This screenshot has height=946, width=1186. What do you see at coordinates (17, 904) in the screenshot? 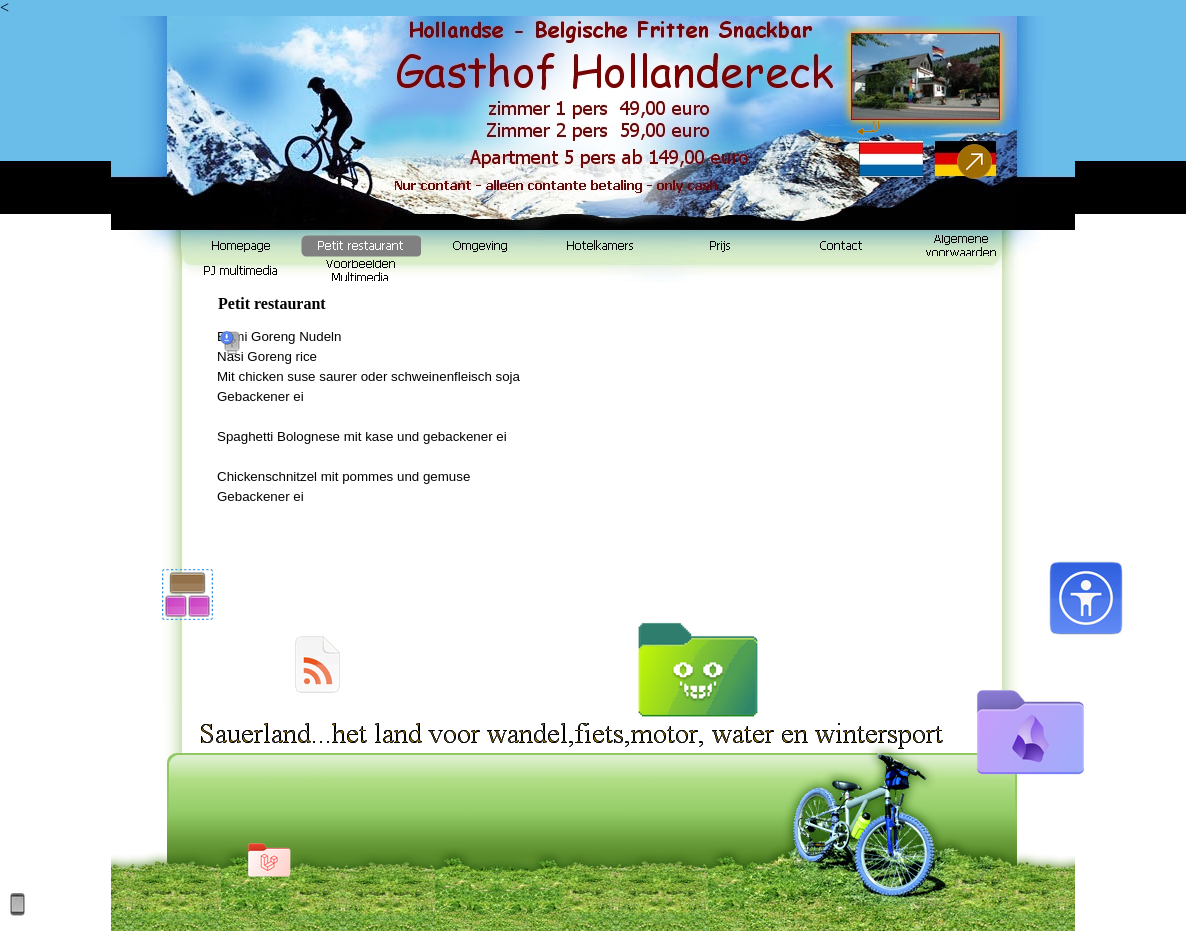
I see `access phone or dialer settings` at bounding box center [17, 904].